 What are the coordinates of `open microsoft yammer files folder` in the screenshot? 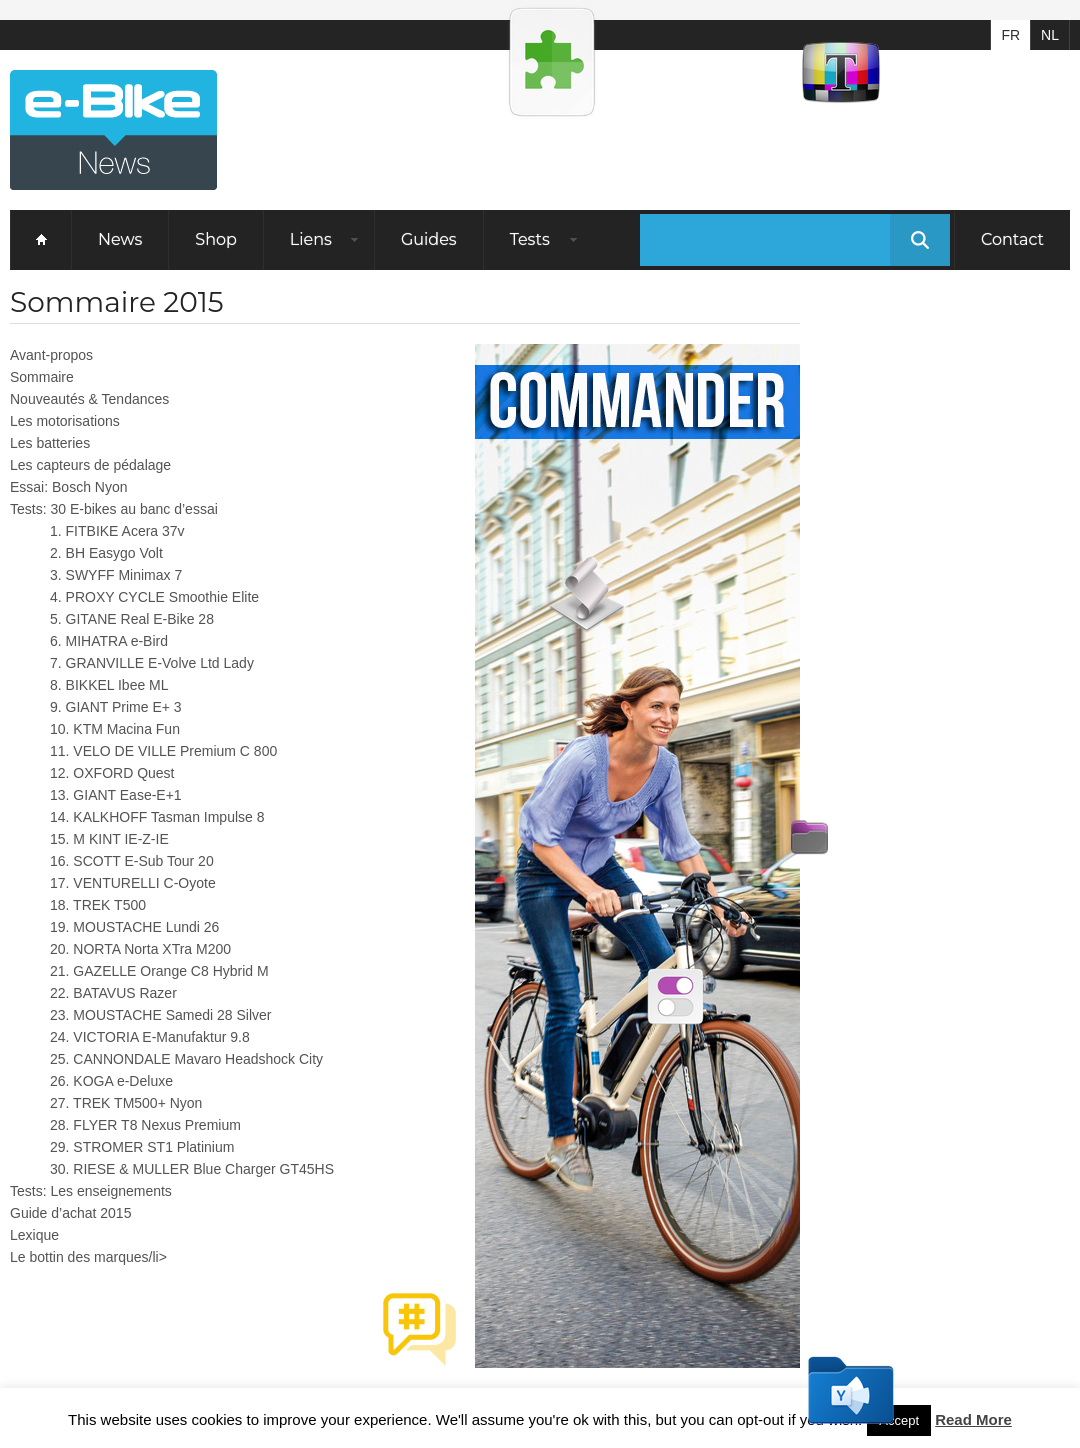 It's located at (850, 1392).